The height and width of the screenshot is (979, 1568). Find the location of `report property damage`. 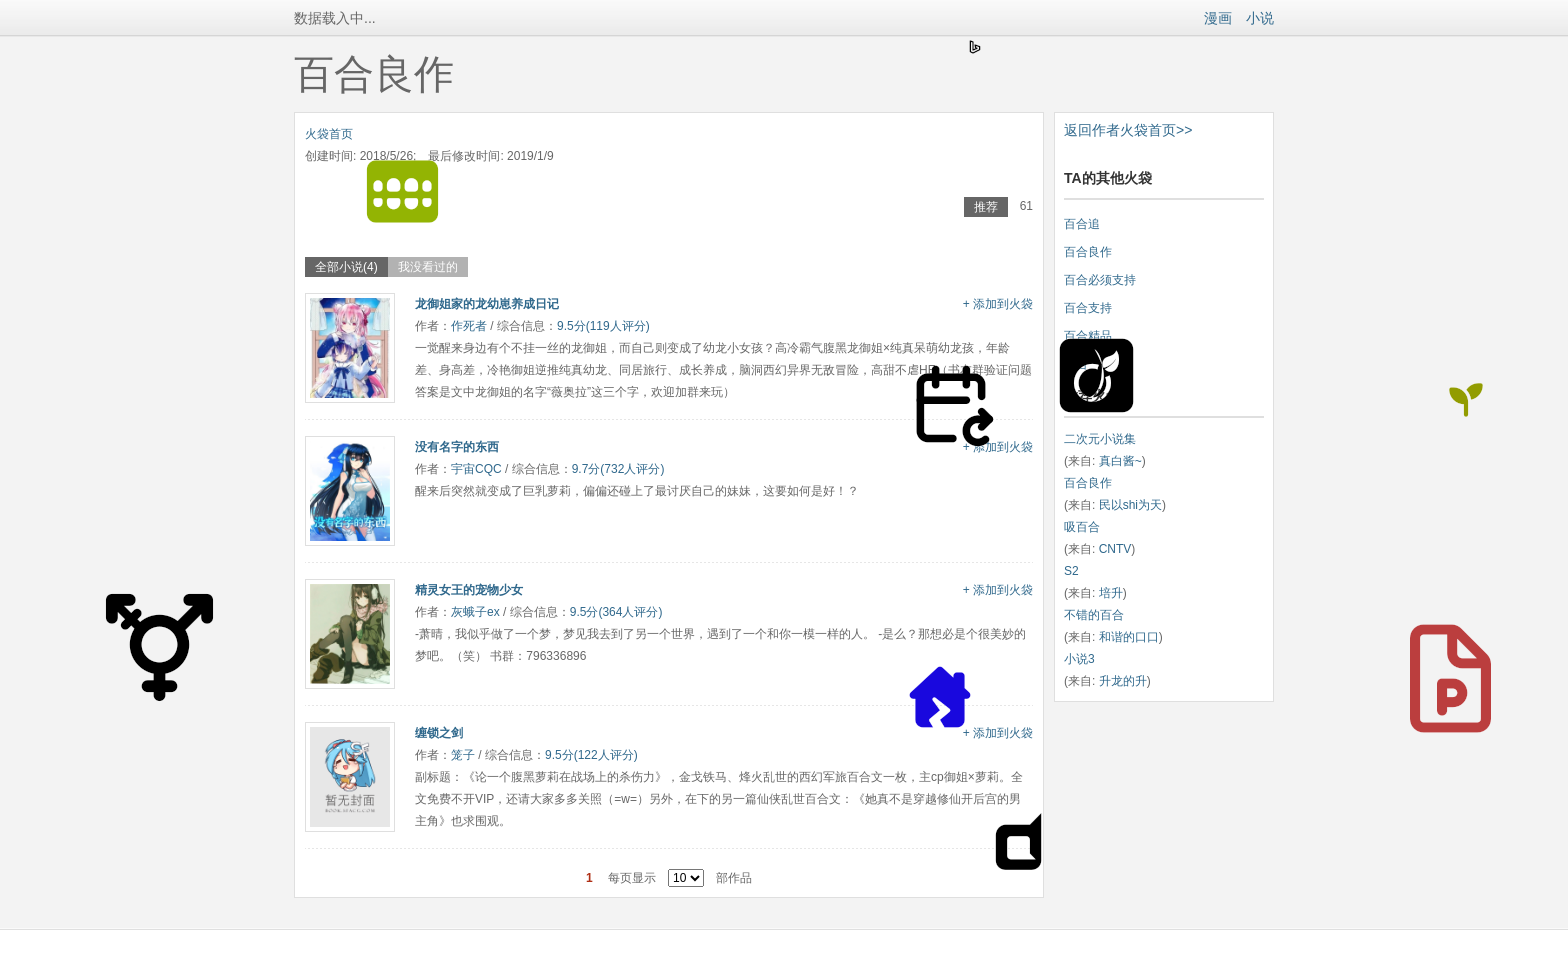

report property damage is located at coordinates (940, 697).